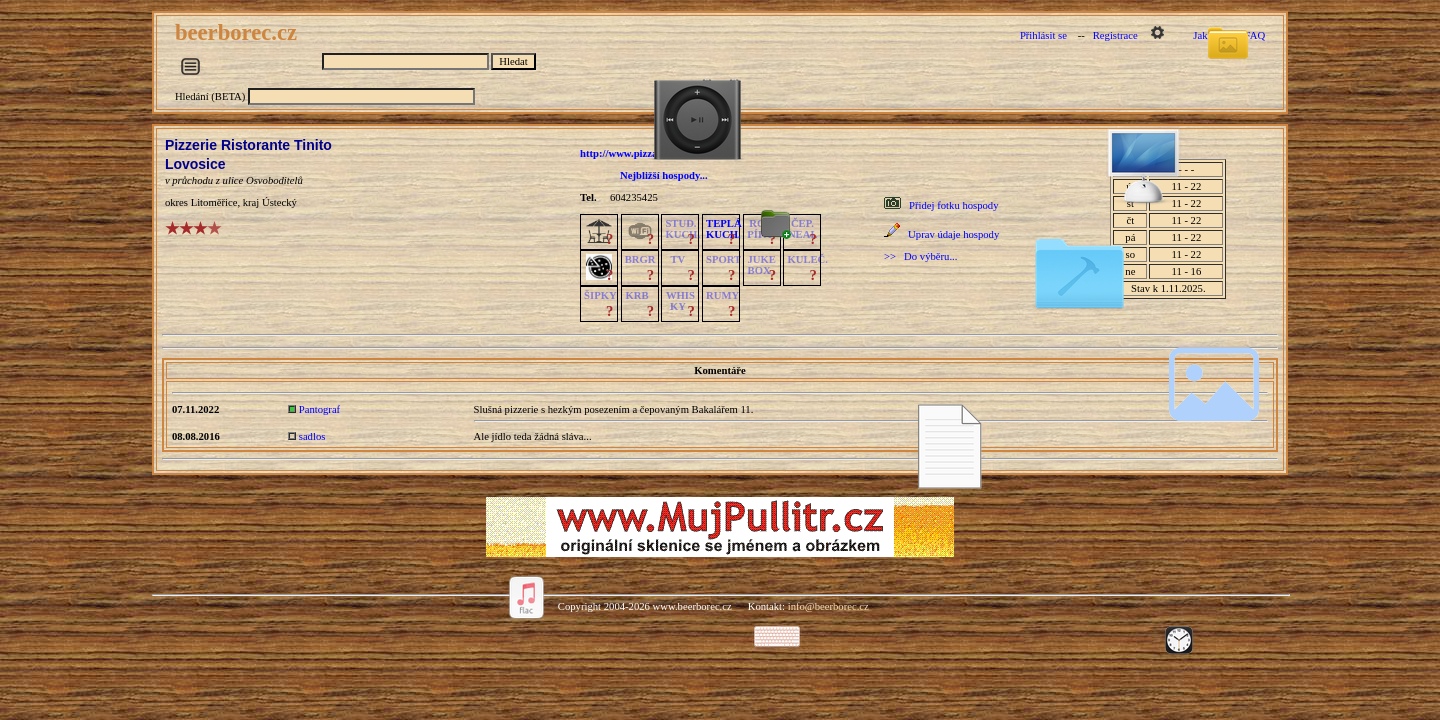  What do you see at coordinates (949, 446) in the screenshot?
I see `open a text document` at bounding box center [949, 446].